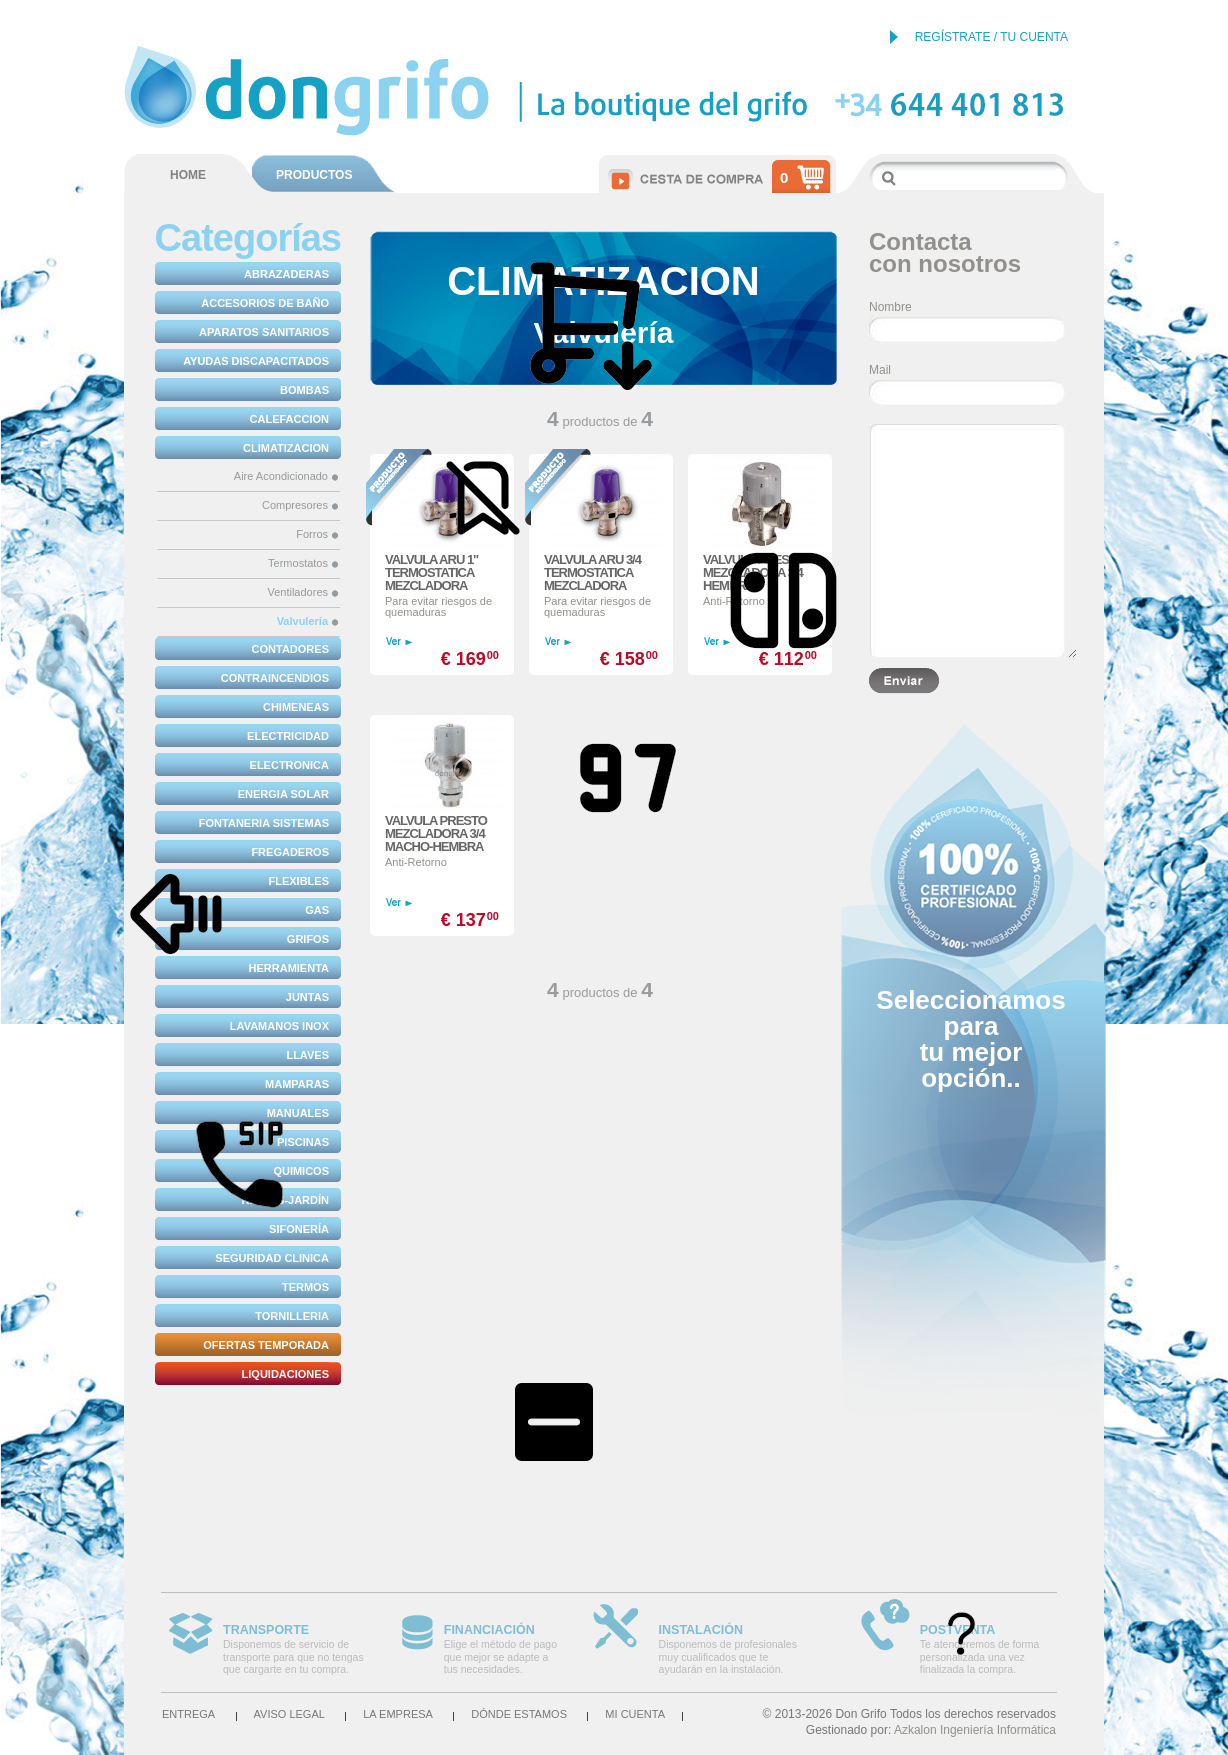 This screenshot has height=1755, width=1228. Describe the element at coordinates (783, 600) in the screenshot. I see `access nintendo switch gaming features` at that location.